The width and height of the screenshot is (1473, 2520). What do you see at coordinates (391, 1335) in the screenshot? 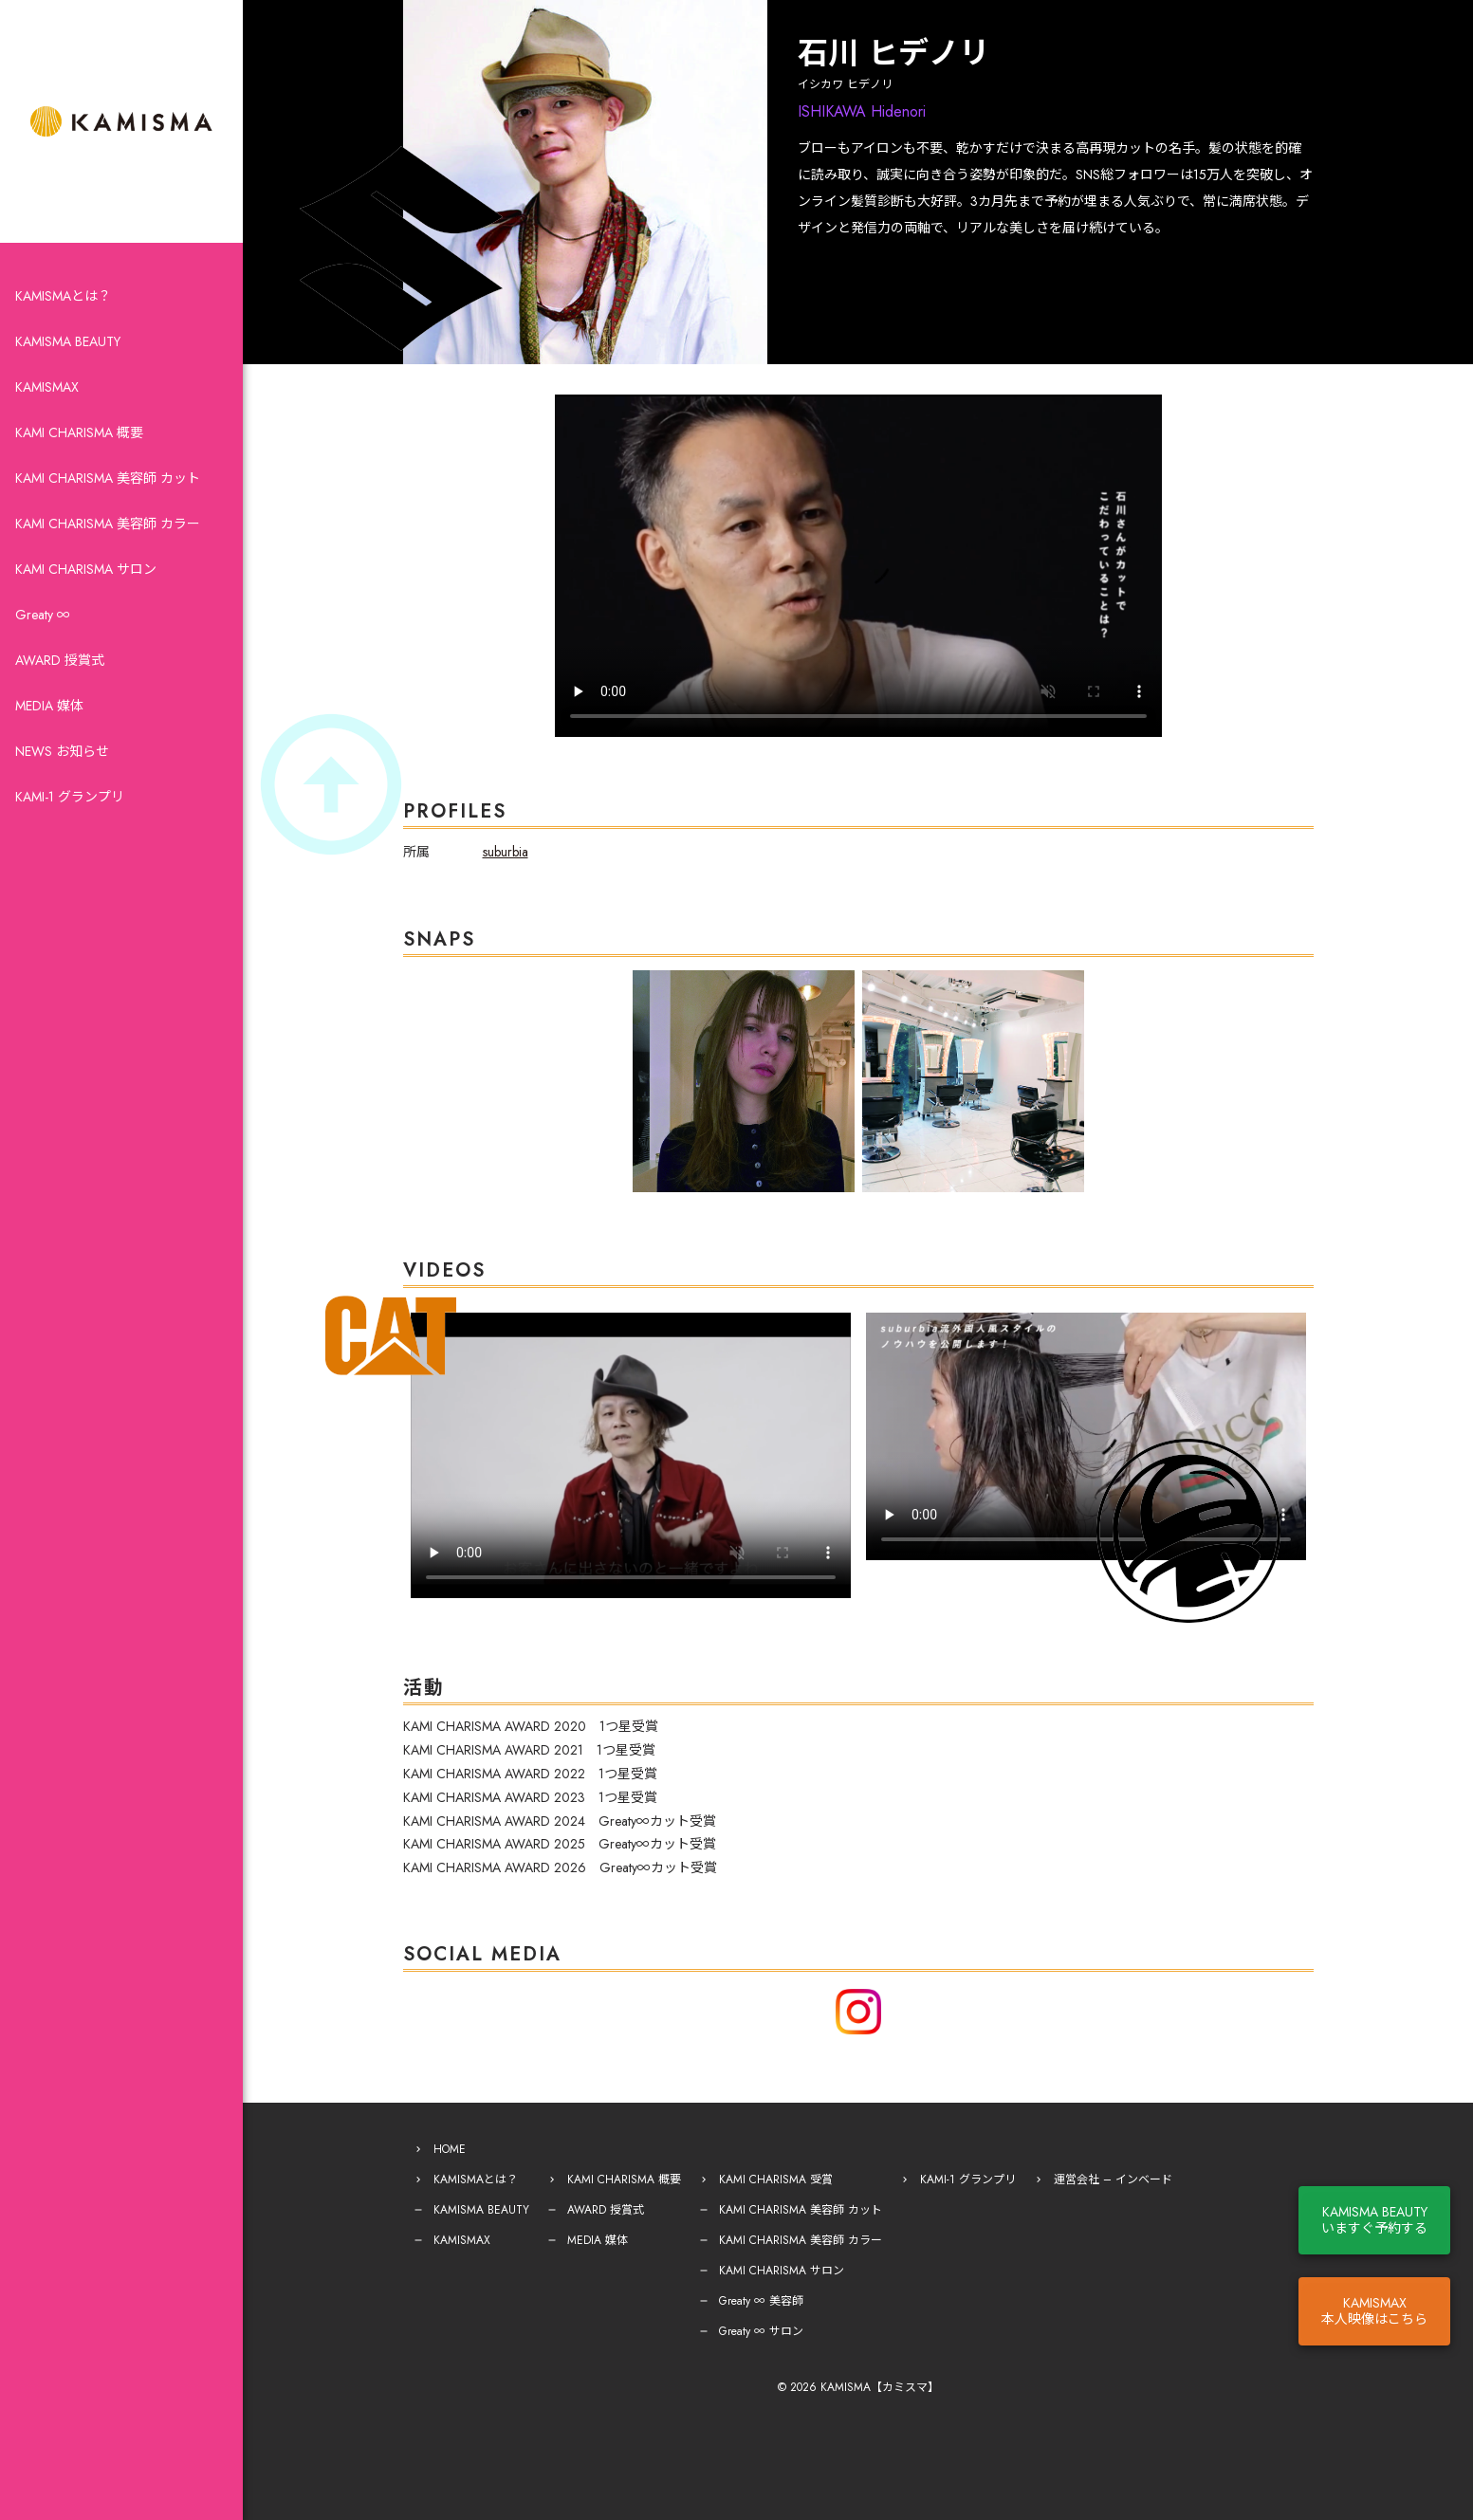
I see `caterpillar inc. company logo` at bounding box center [391, 1335].